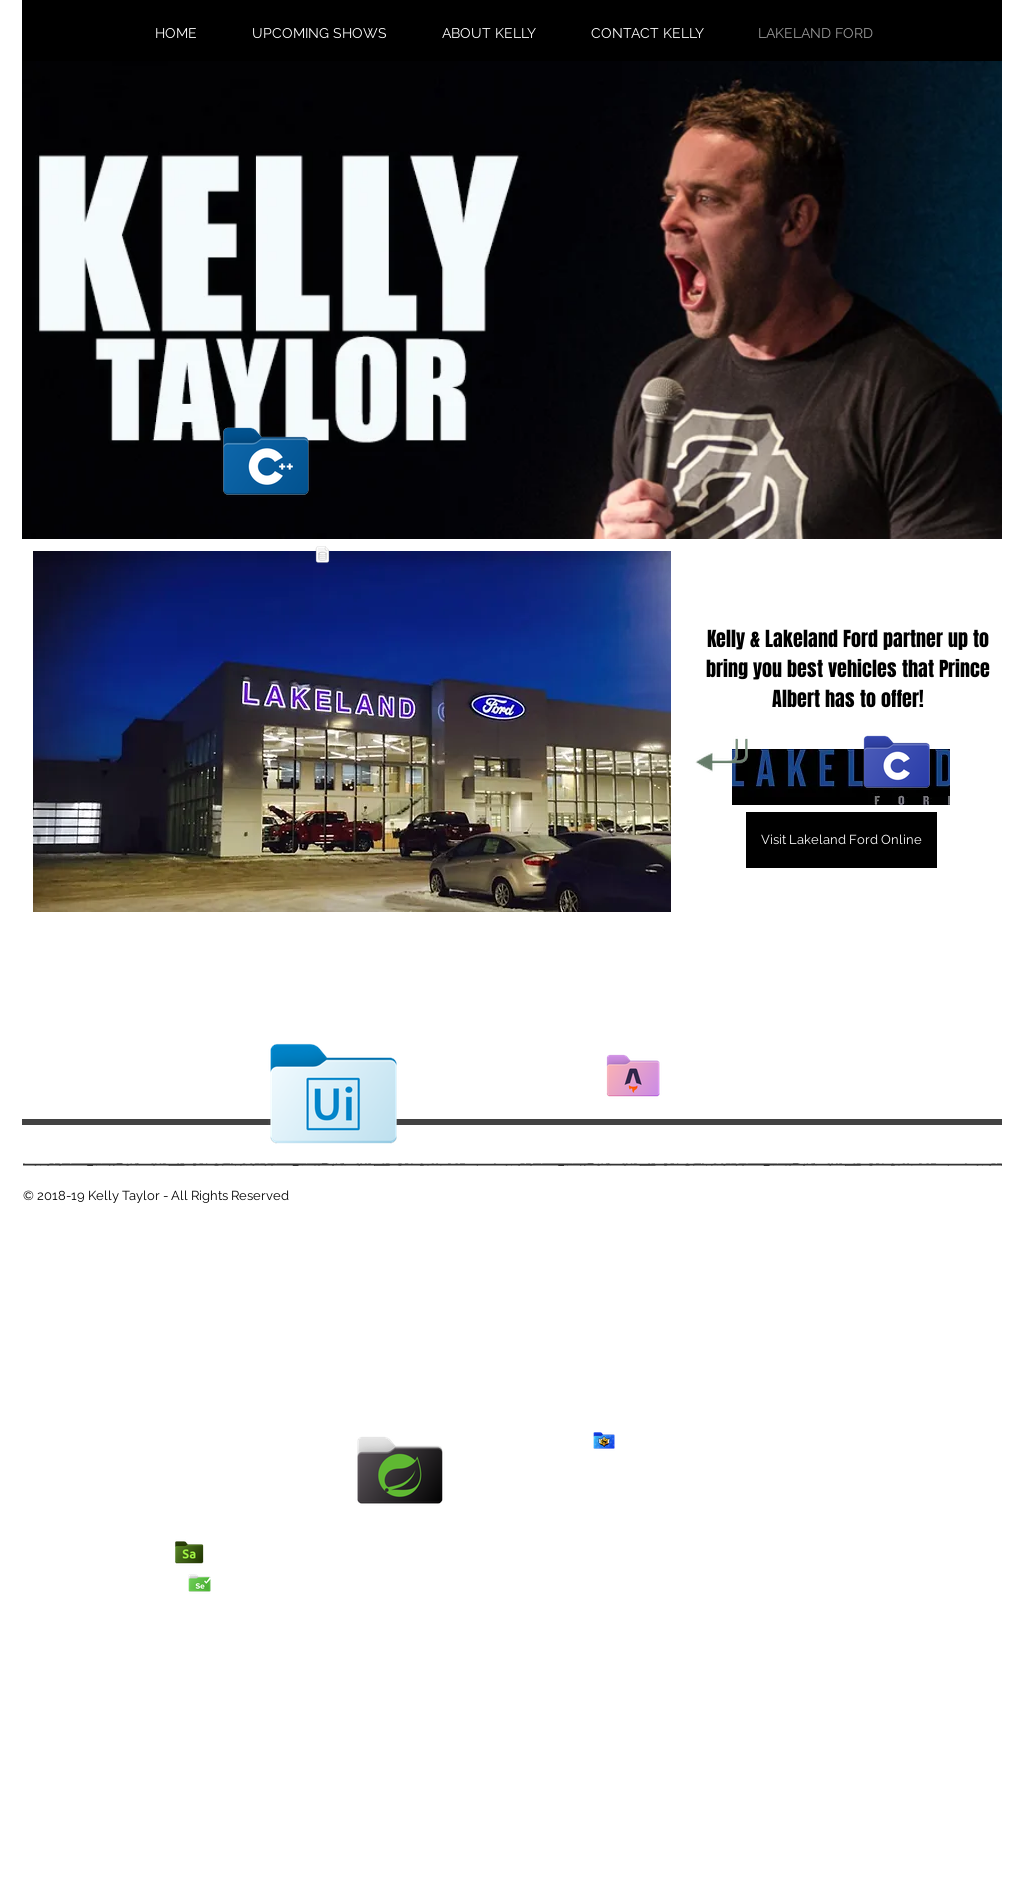 This screenshot has height=1882, width=1024. Describe the element at coordinates (399, 1472) in the screenshot. I see `open spring framework project files` at that location.